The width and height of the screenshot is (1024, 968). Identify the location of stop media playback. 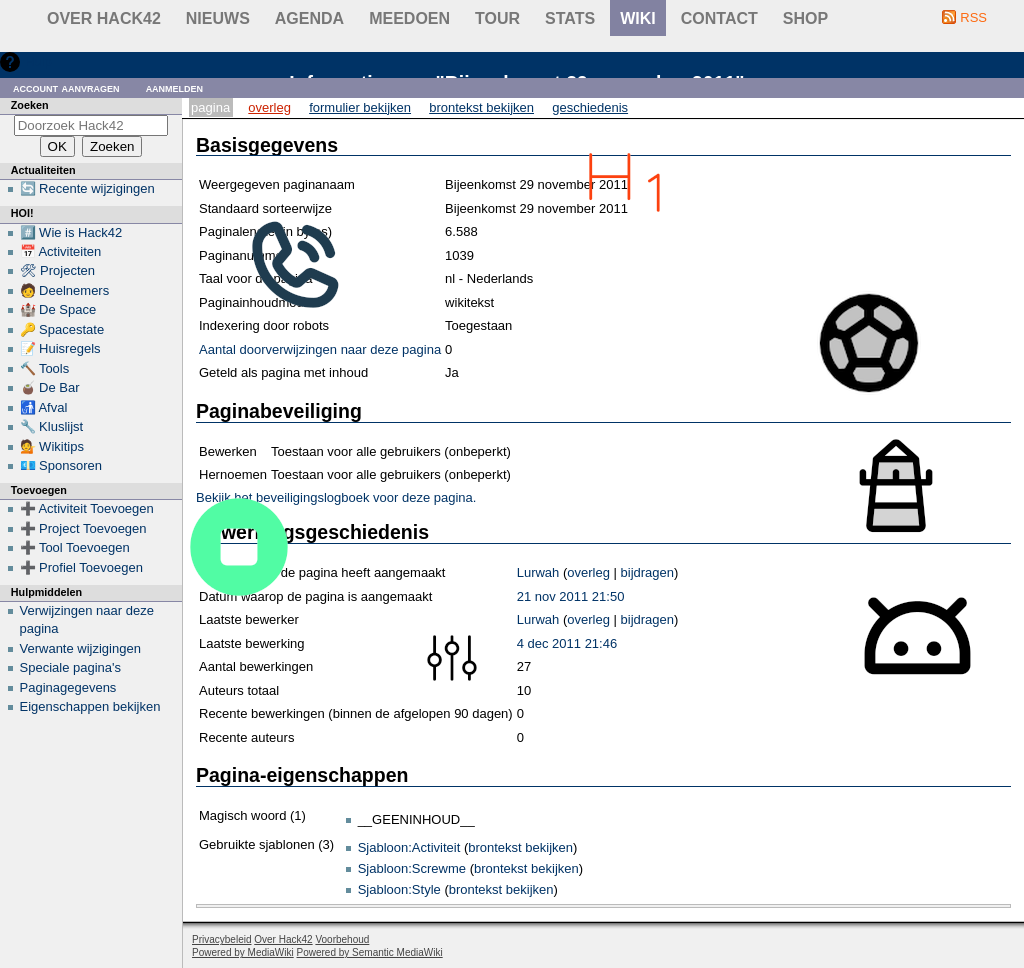
(239, 547).